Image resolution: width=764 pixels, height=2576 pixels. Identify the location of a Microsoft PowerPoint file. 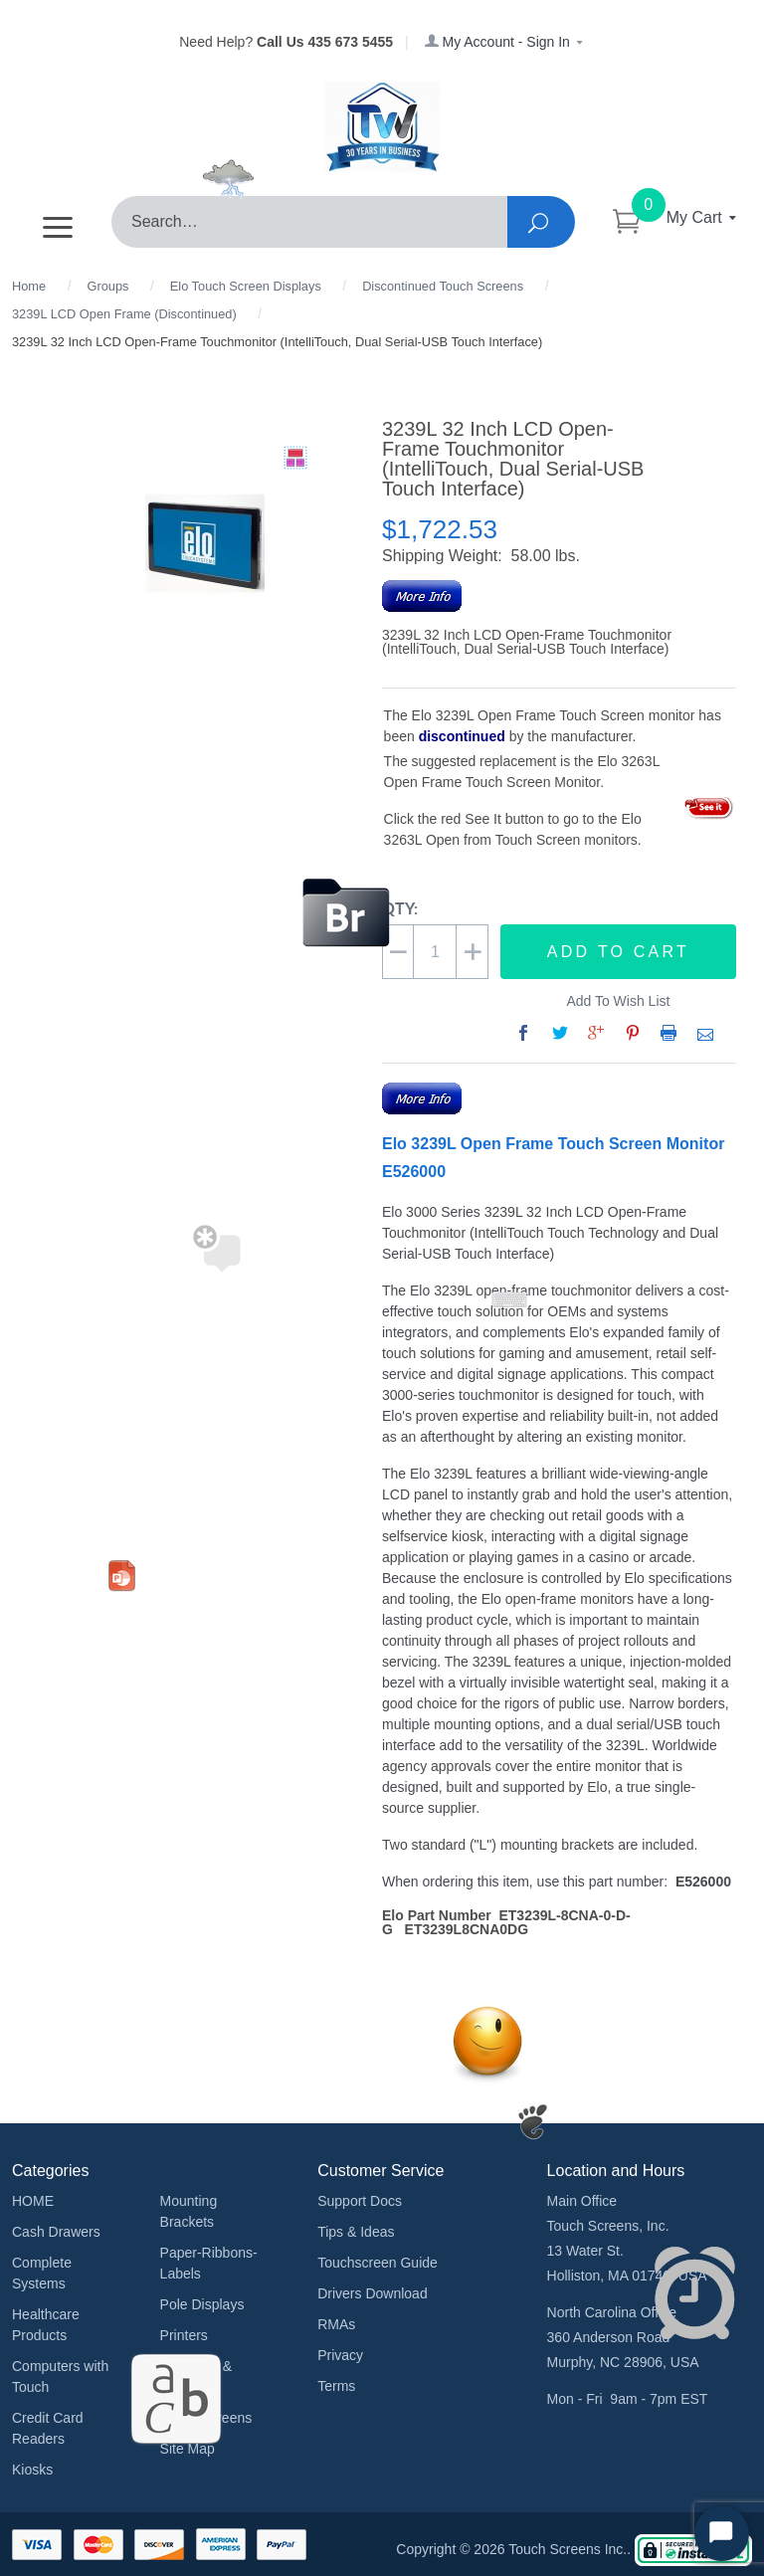
(121, 1575).